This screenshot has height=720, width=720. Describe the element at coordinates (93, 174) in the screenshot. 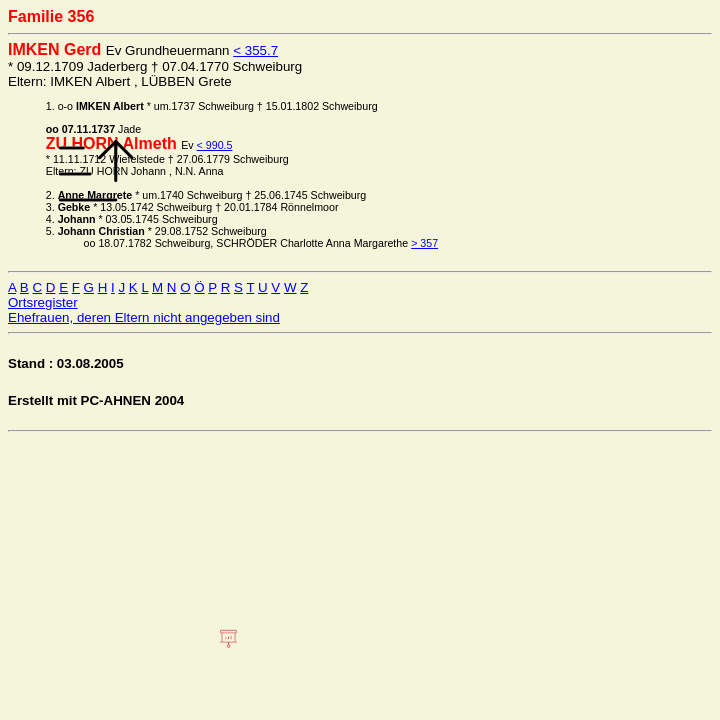

I see `sort items in descending order` at that location.